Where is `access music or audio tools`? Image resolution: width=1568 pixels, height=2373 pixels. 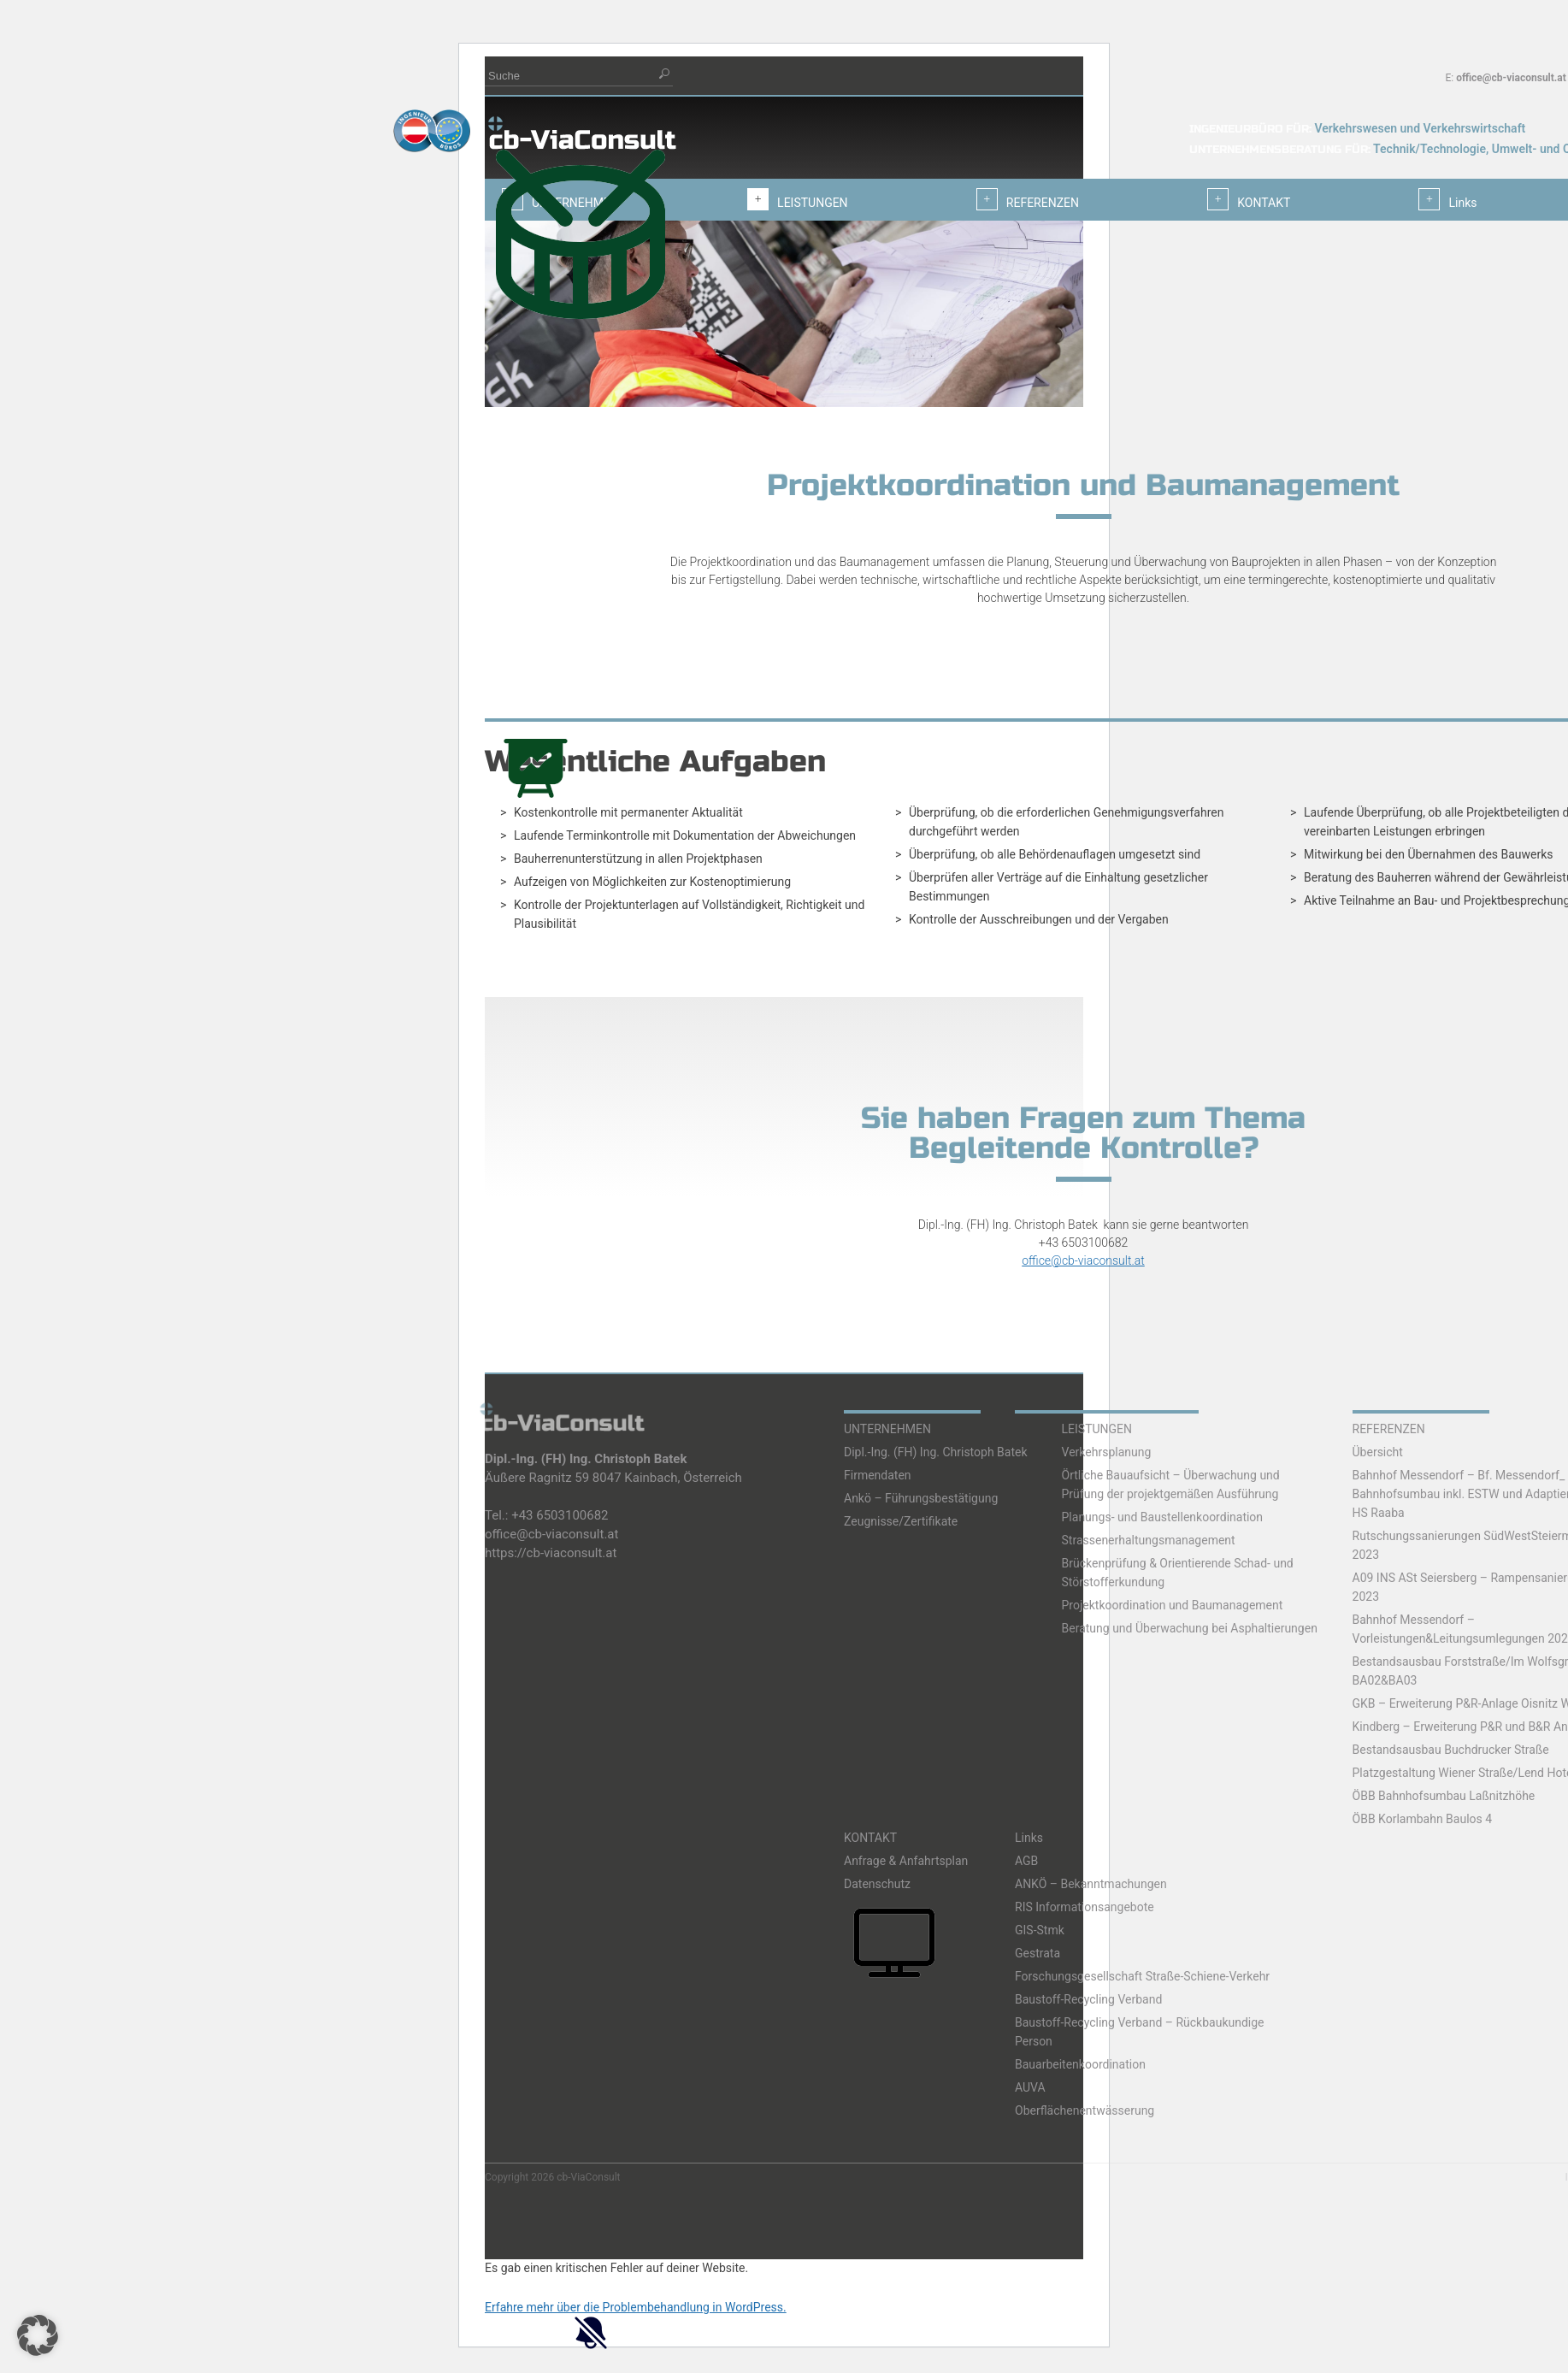 access music or audio tools is located at coordinates (581, 234).